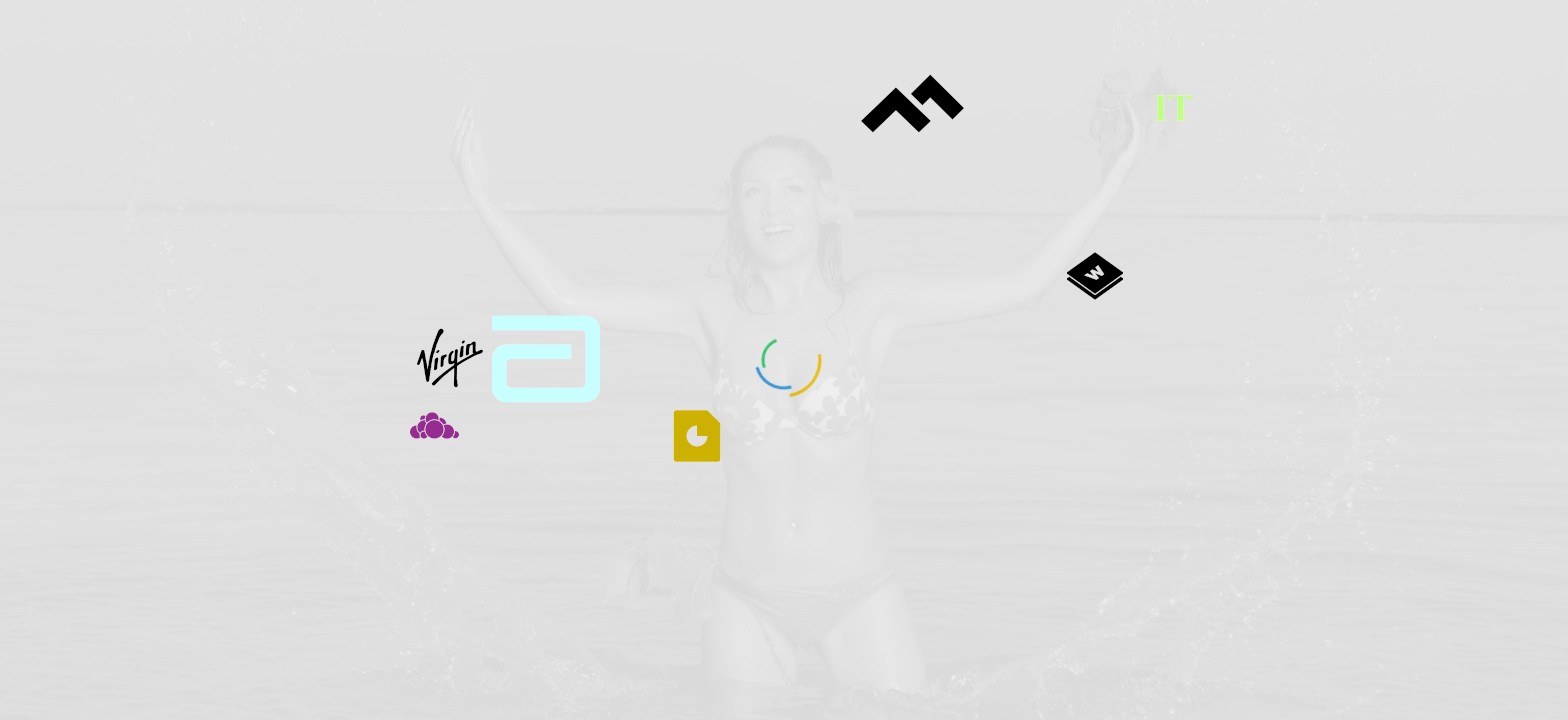  Describe the element at coordinates (1173, 108) in the screenshot. I see `visit The Irish Times website` at that location.